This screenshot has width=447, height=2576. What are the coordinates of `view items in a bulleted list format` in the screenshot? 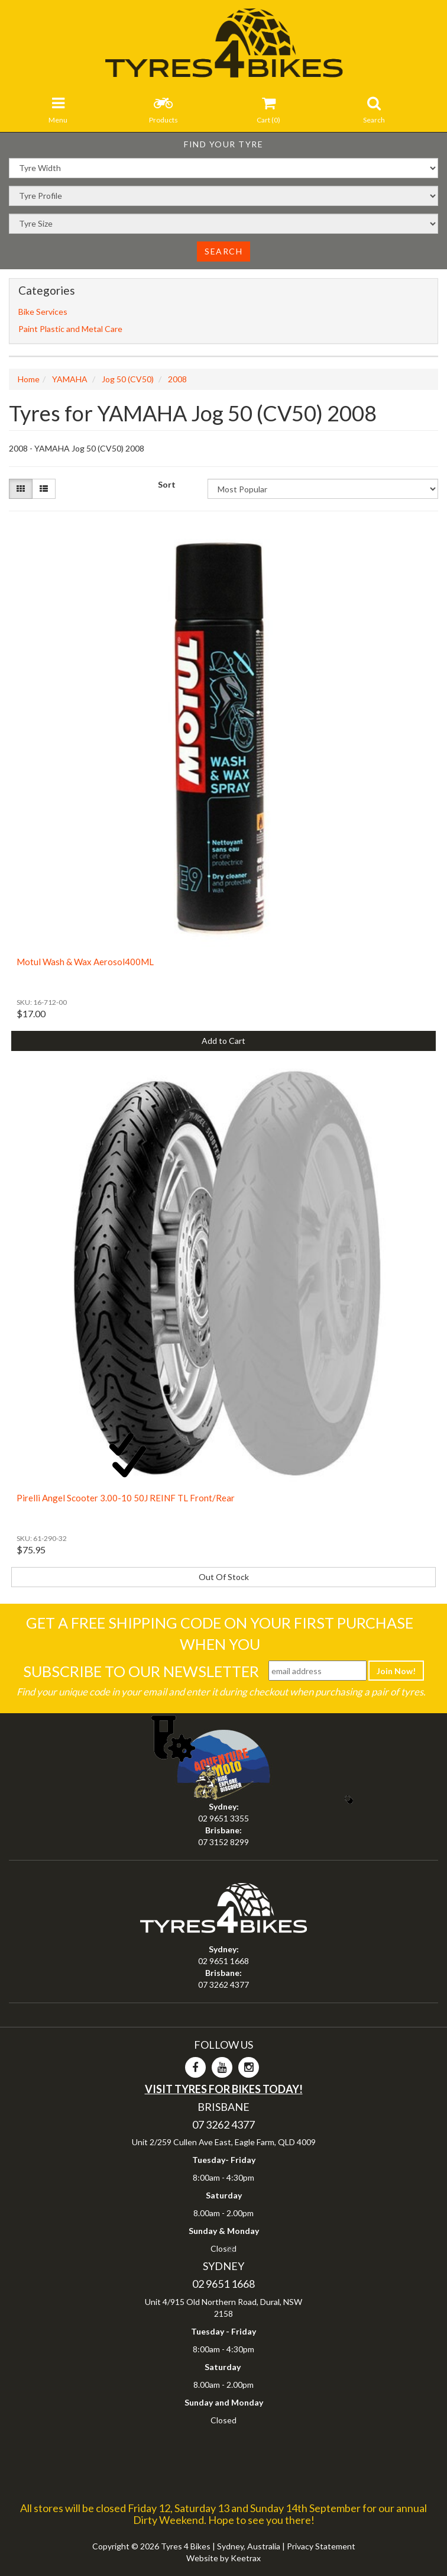 It's located at (230, 2249).